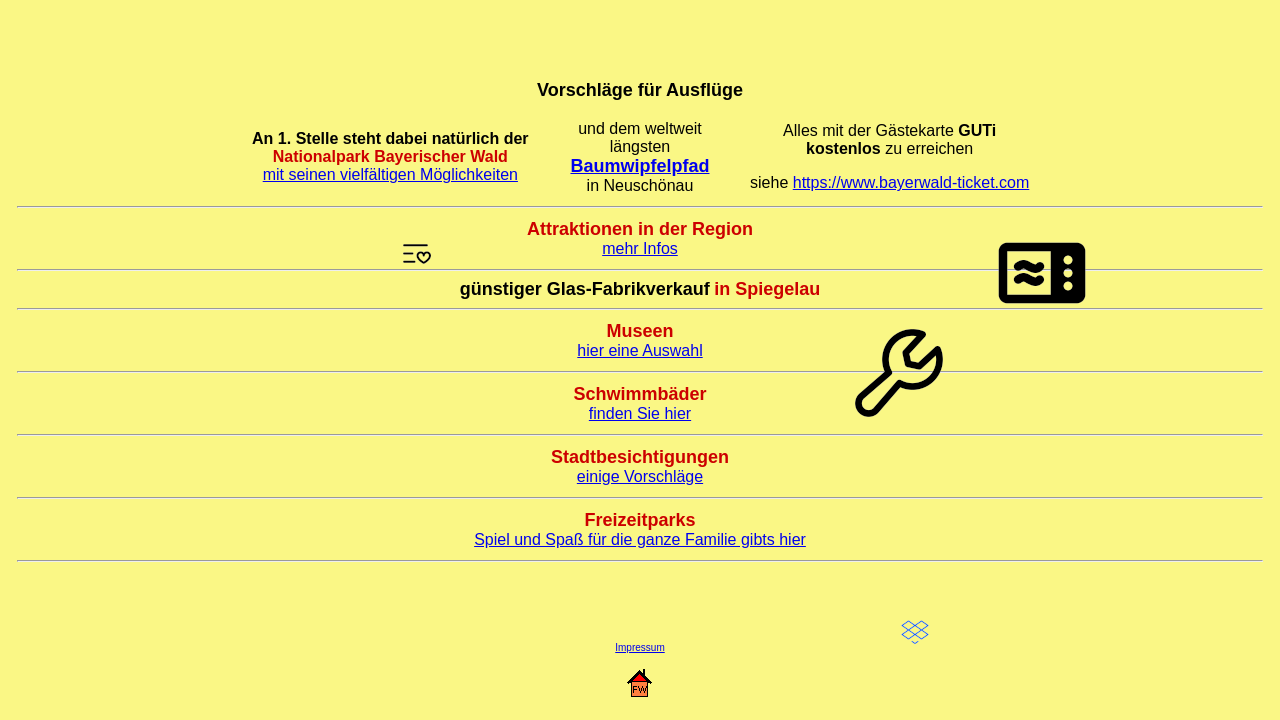  What do you see at coordinates (1042, 273) in the screenshot?
I see `access microwave or kitchen appliance controls` at bounding box center [1042, 273].